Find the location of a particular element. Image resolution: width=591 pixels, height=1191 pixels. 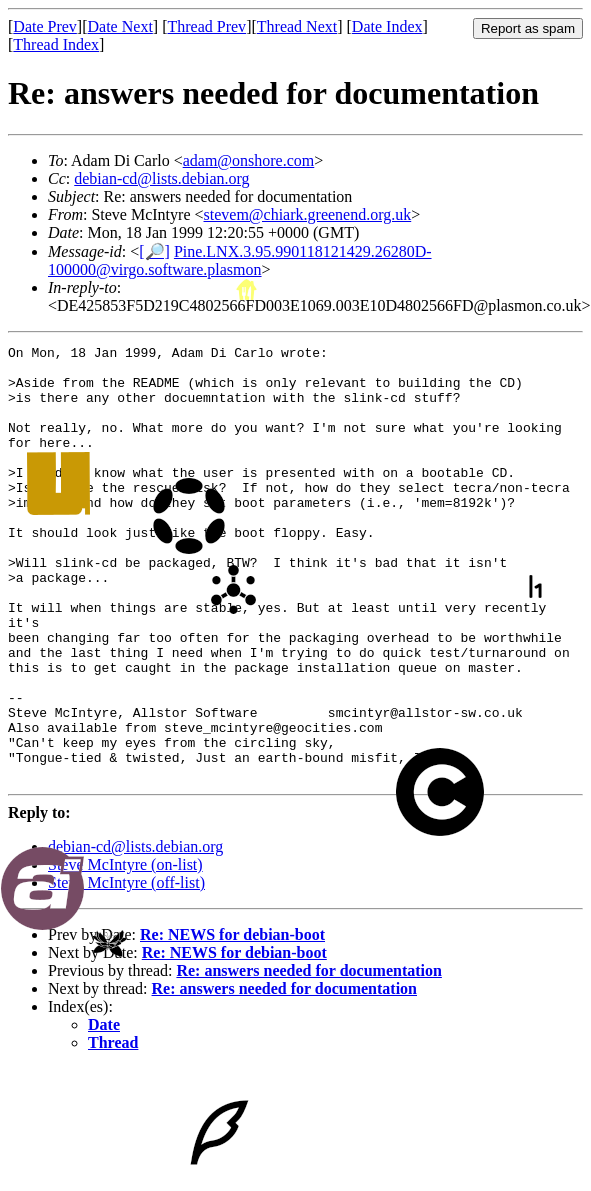

wiki.js documentation or knowledge base is located at coordinates (109, 943).